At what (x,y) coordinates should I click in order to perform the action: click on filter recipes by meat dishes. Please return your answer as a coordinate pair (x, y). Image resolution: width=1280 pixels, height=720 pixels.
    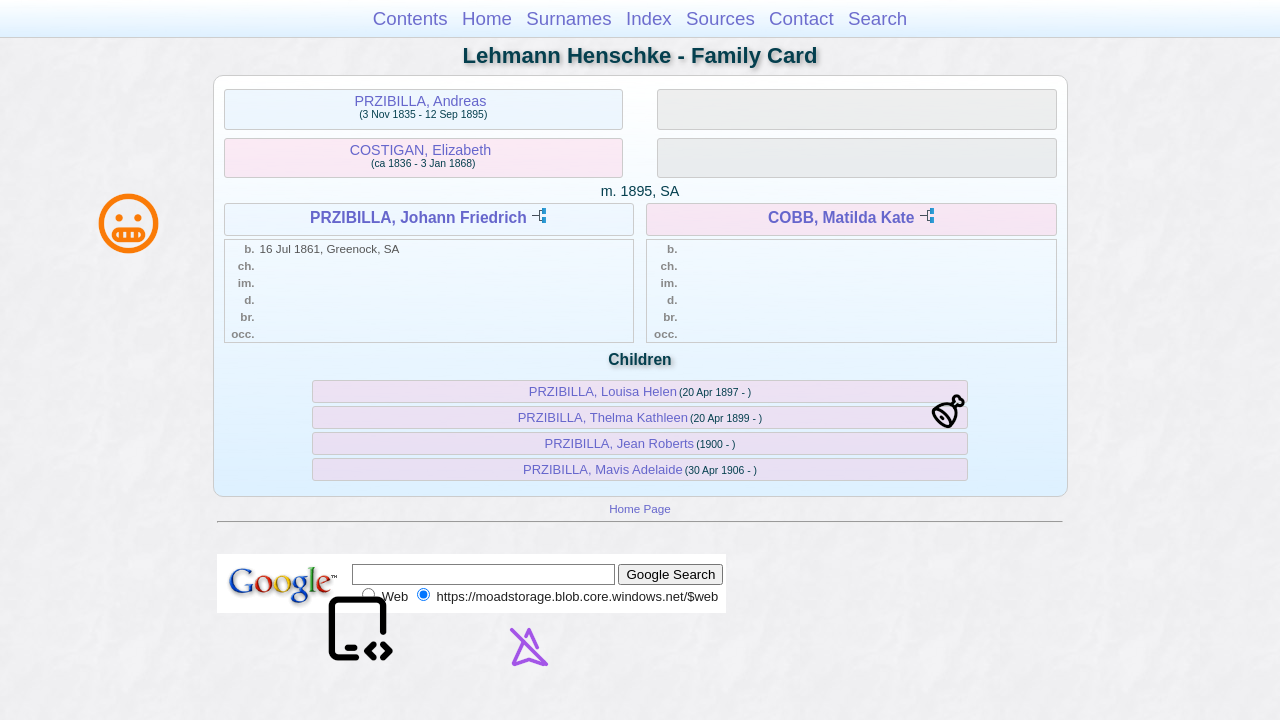
    Looking at the image, I should click on (948, 410).